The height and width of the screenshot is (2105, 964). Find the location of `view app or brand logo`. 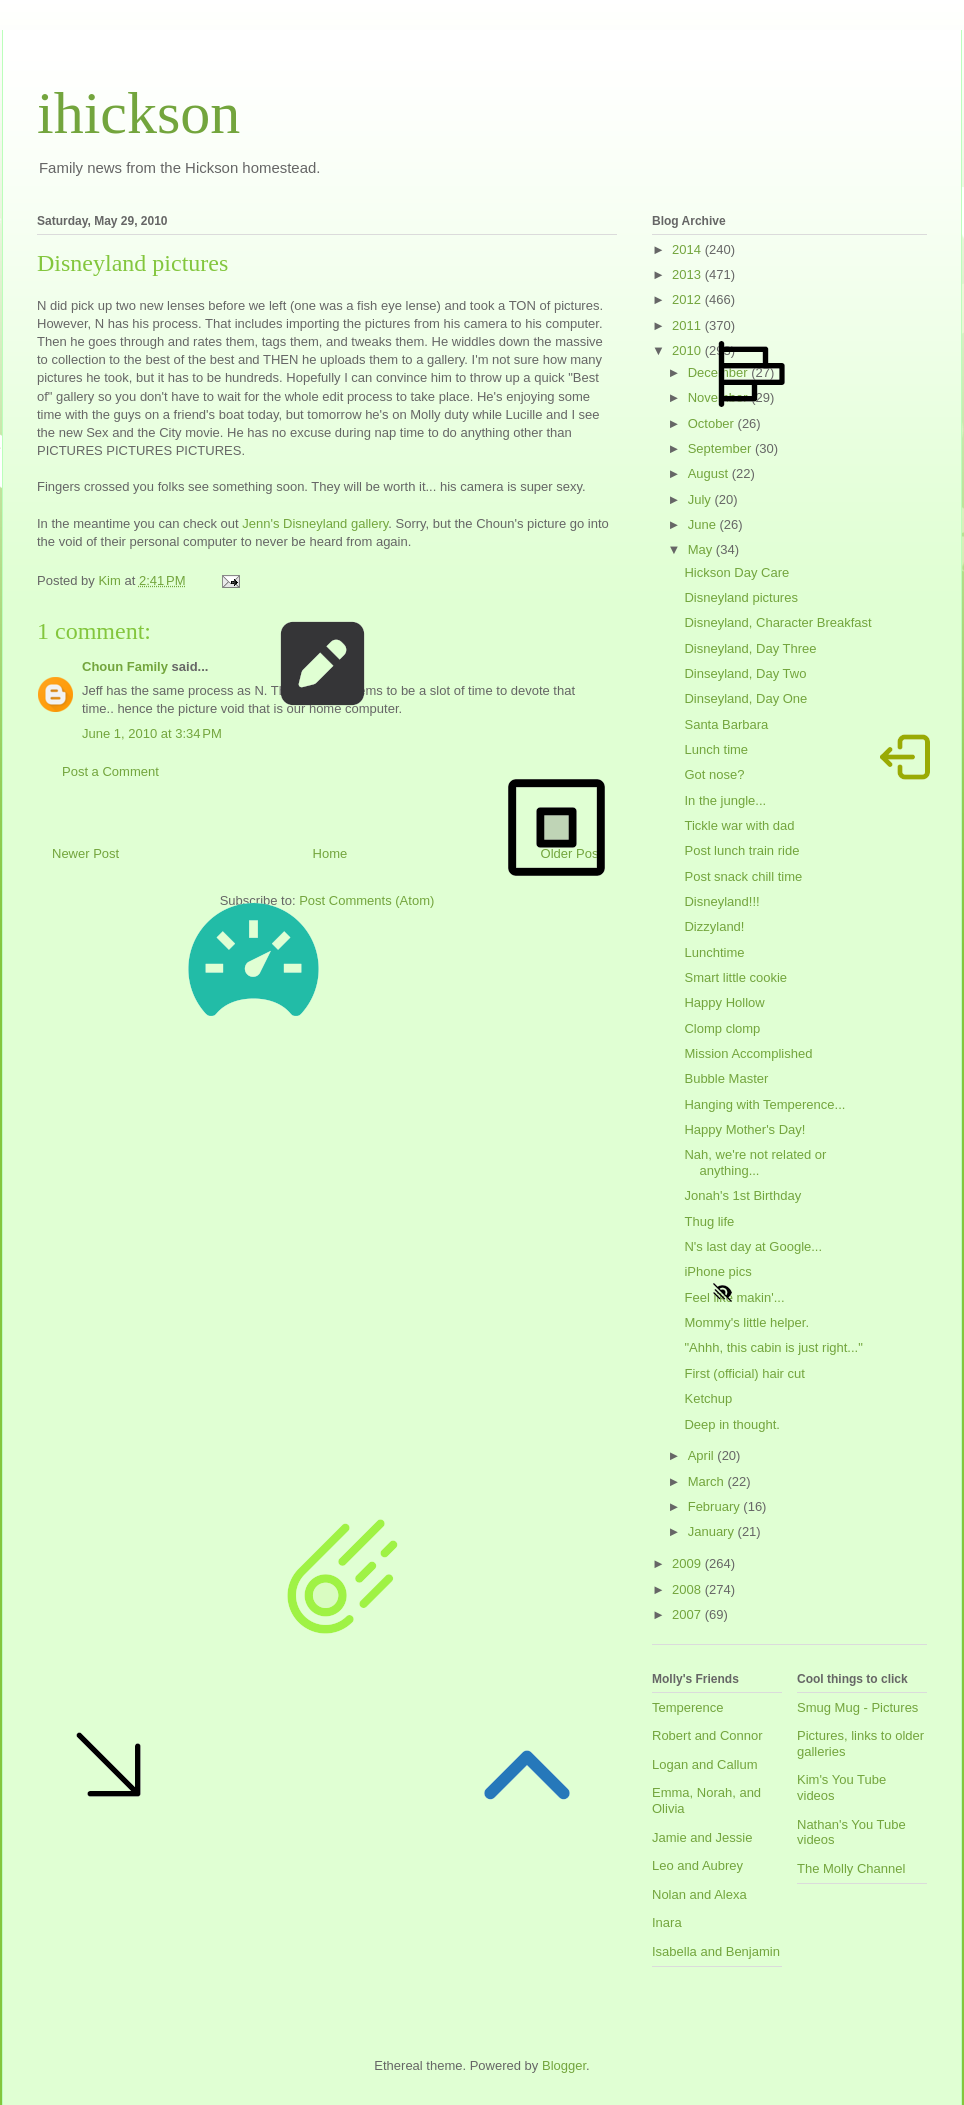

view app or brand logo is located at coordinates (556, 827).